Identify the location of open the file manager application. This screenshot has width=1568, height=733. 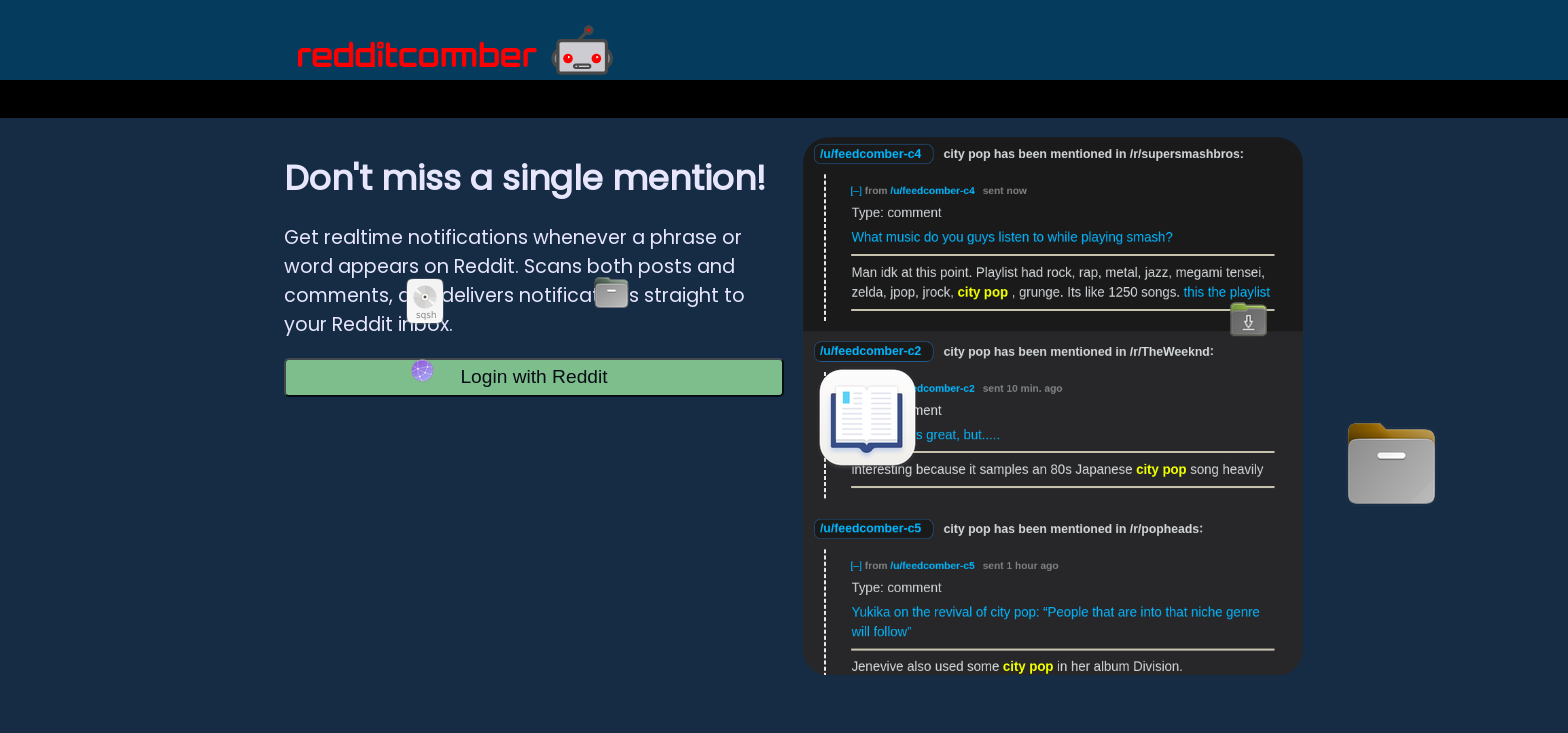
(611, 292).